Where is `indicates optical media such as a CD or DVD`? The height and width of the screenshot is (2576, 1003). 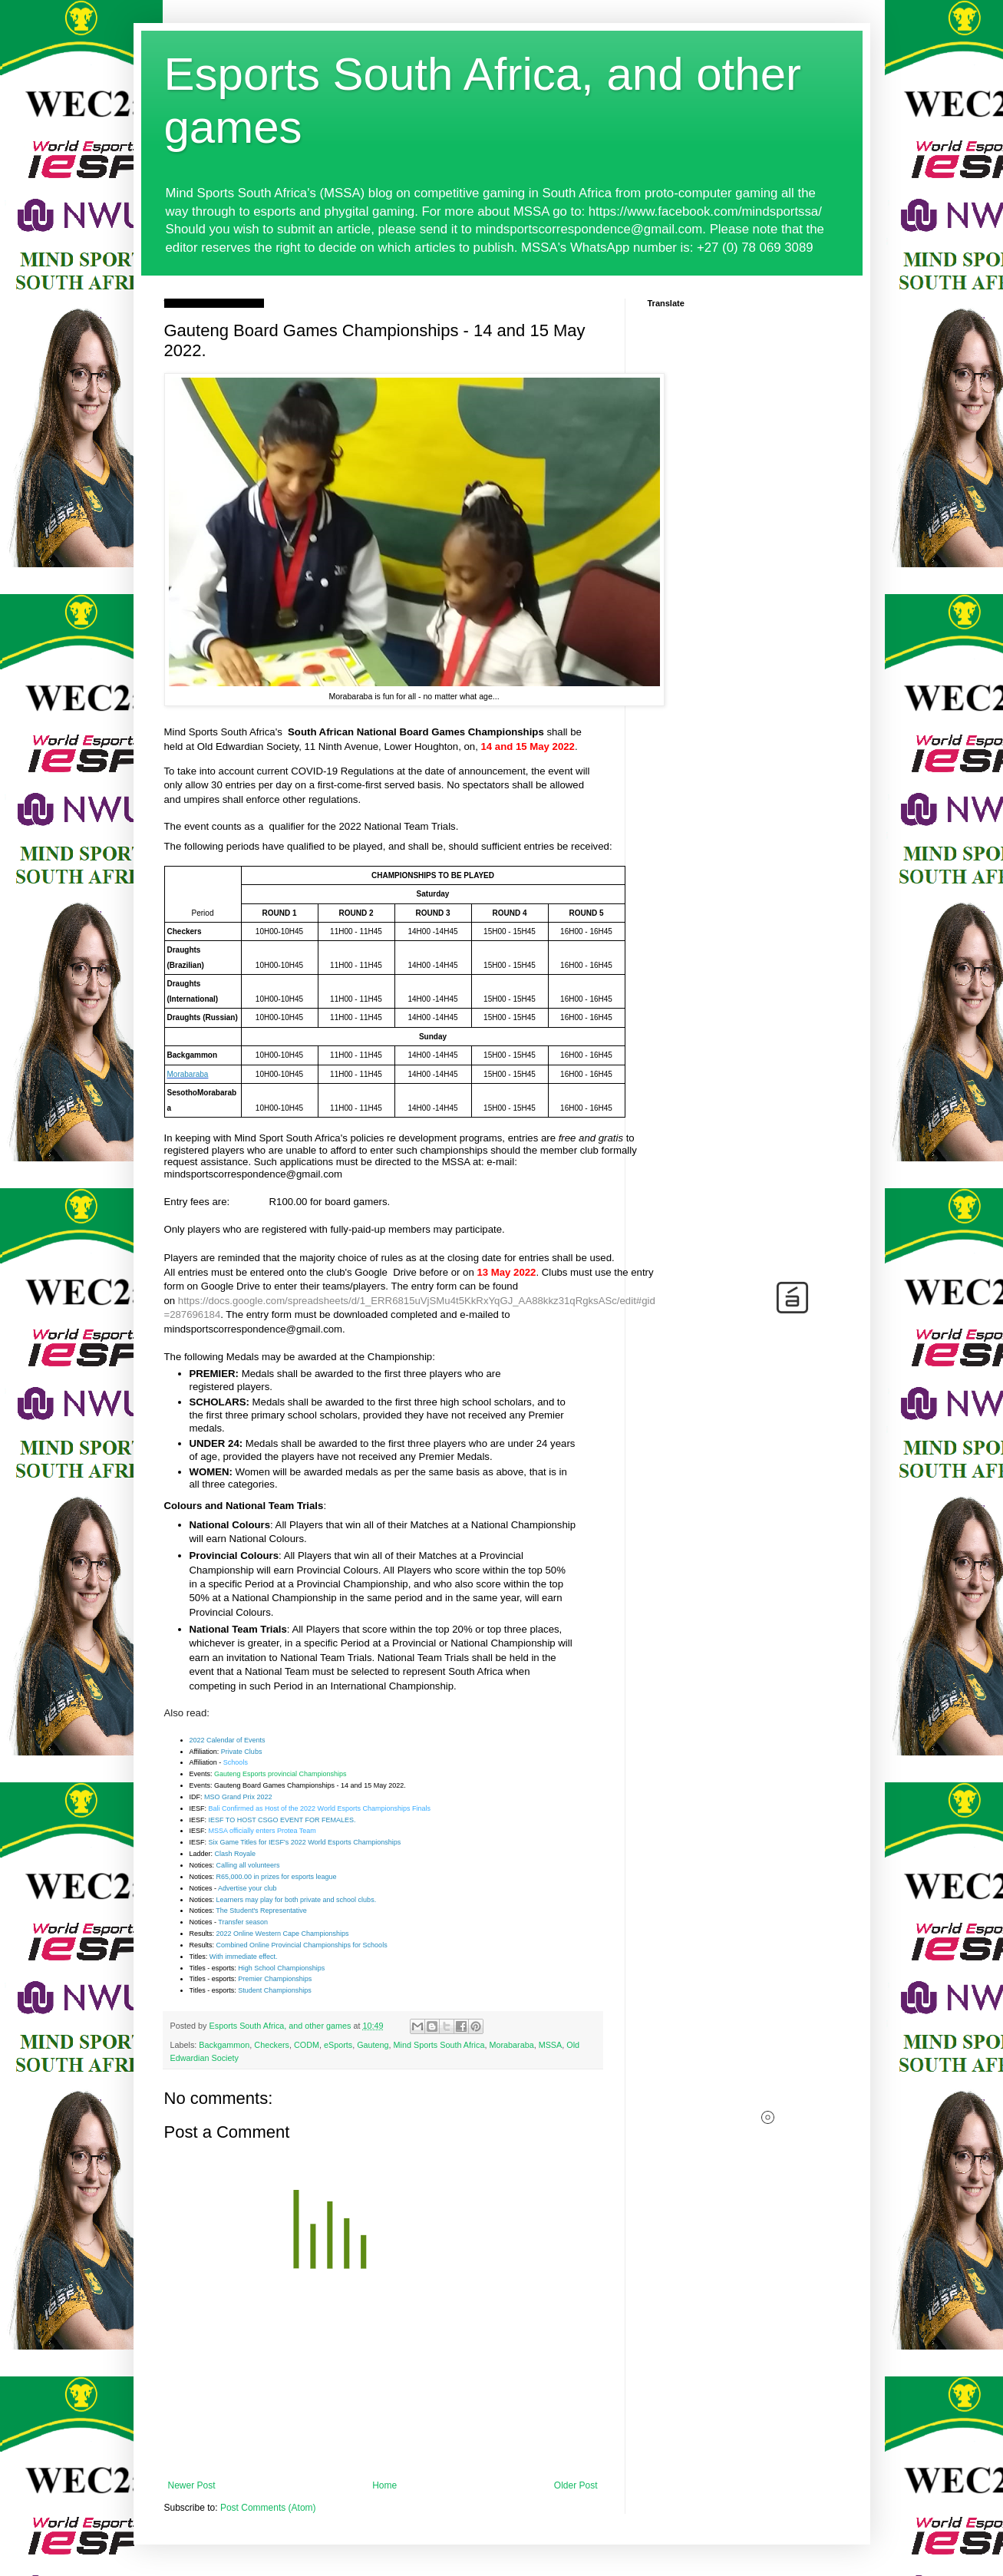
indicates optical media such as a CD or DVD is located at coordinates (767, 2117).